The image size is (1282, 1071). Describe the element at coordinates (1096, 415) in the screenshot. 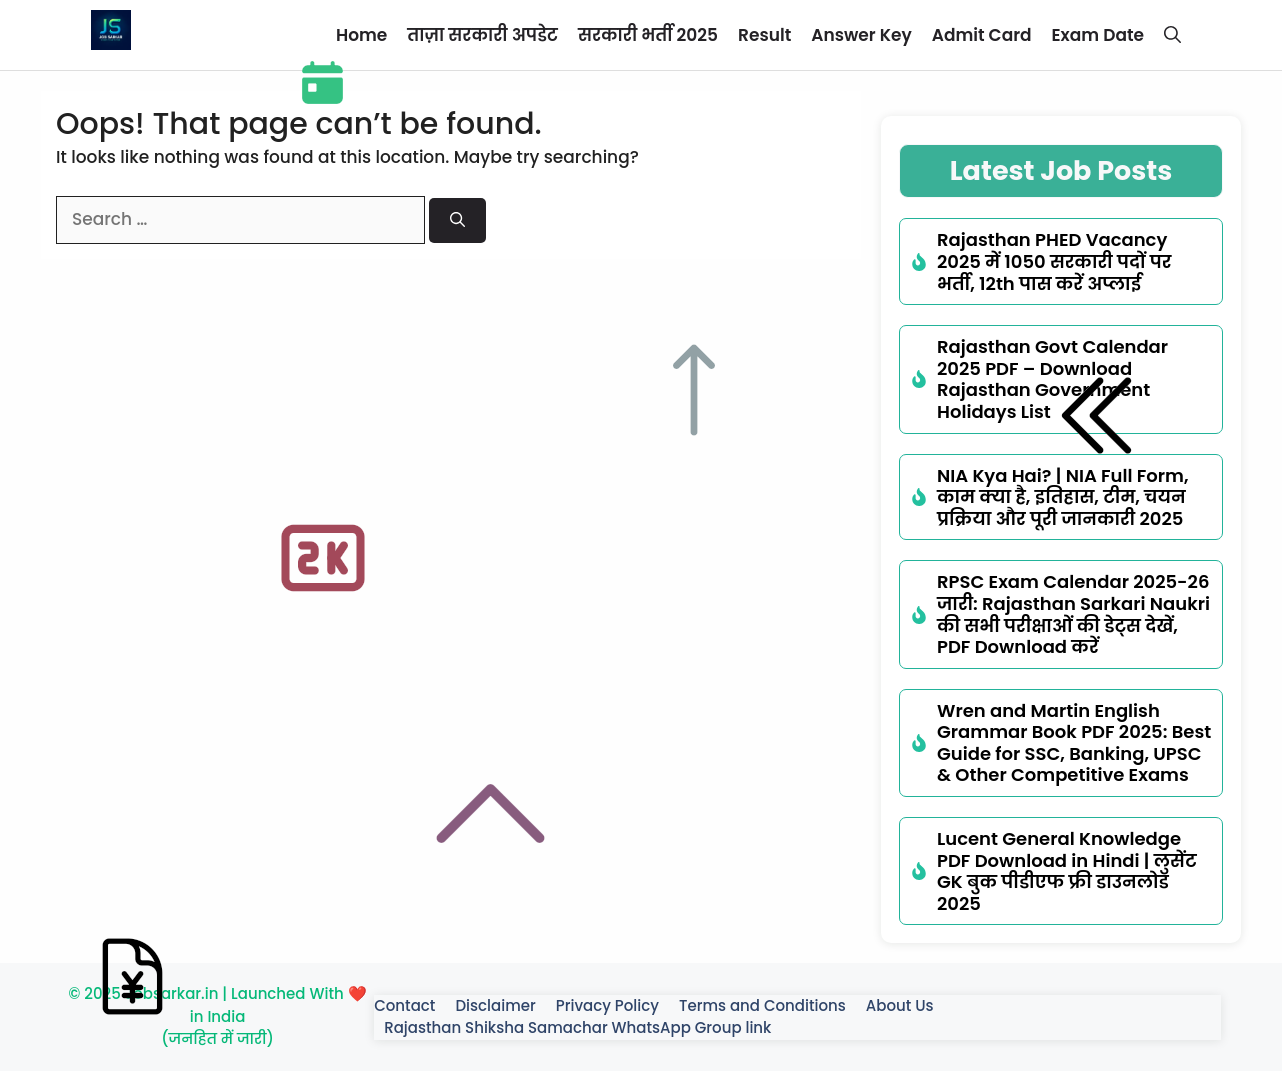

I see `go back to the beginning` at that location.